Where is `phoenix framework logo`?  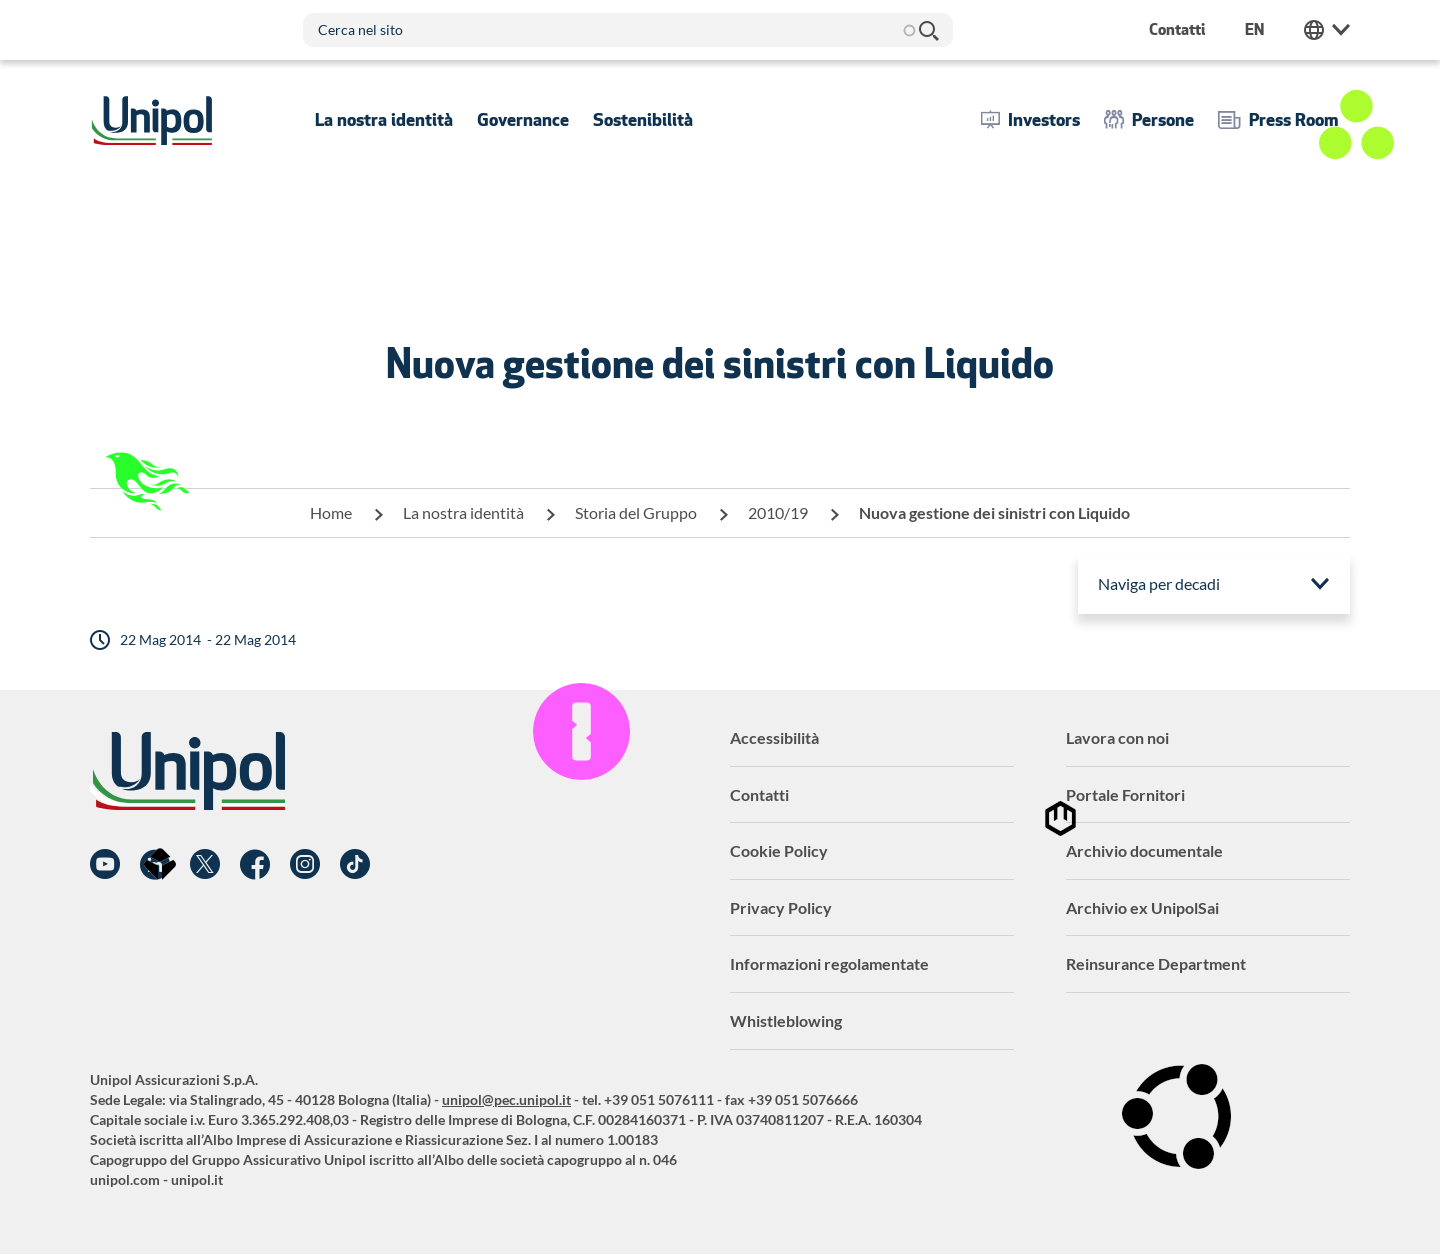 phoenix framework logo is located at coordinates (147, 481).